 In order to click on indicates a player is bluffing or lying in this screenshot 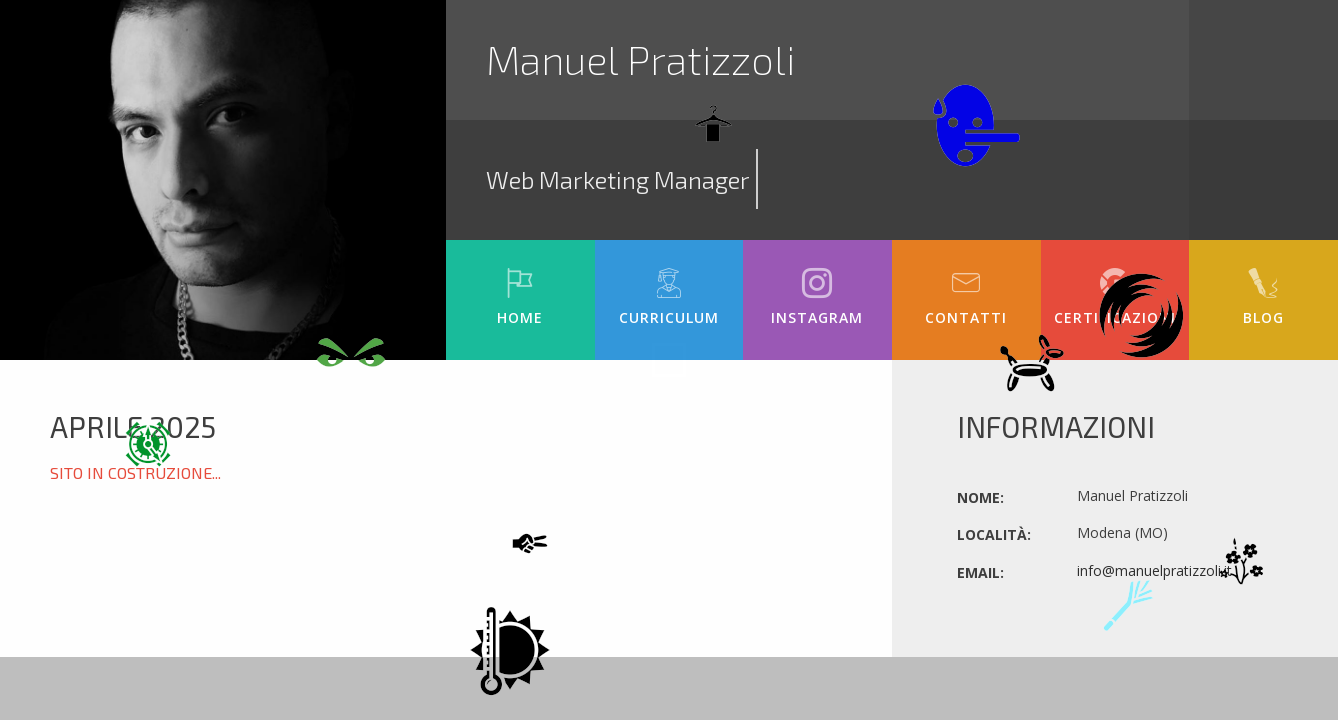, I will do `click(976, 125)`.